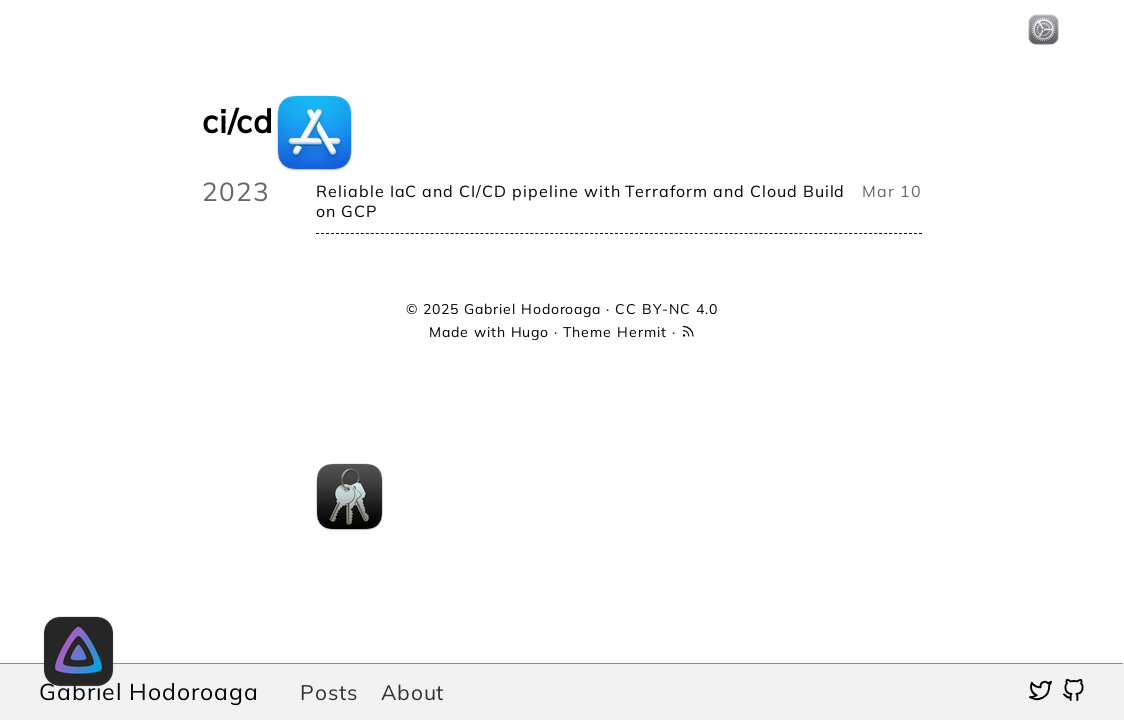  I want to click on open keychain access to manage saved passwords, so click(349, 496).